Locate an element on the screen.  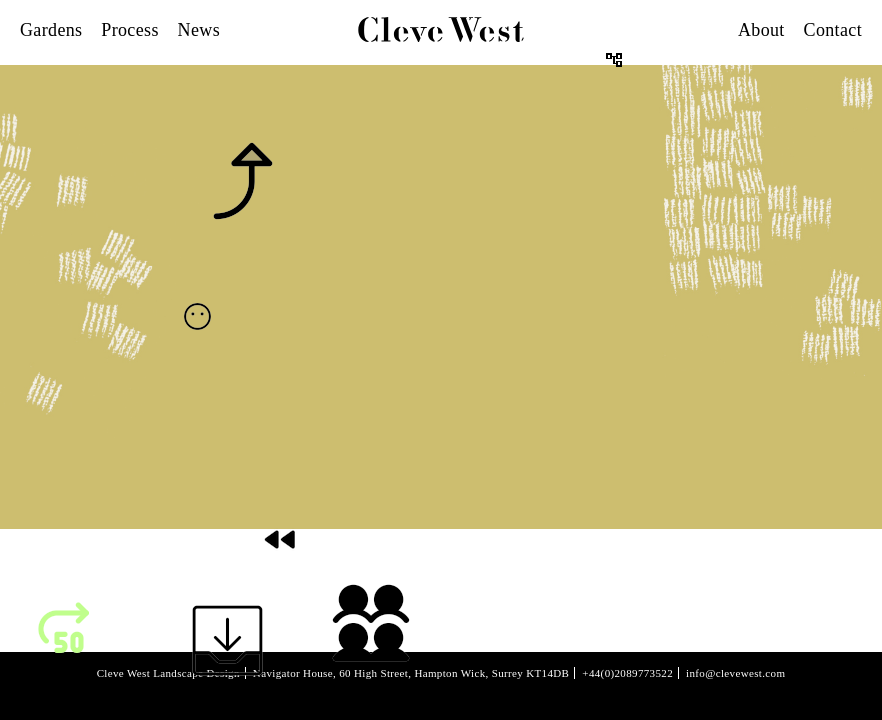
view organizational hierarchy or structure is located at coordinates (614, 60).